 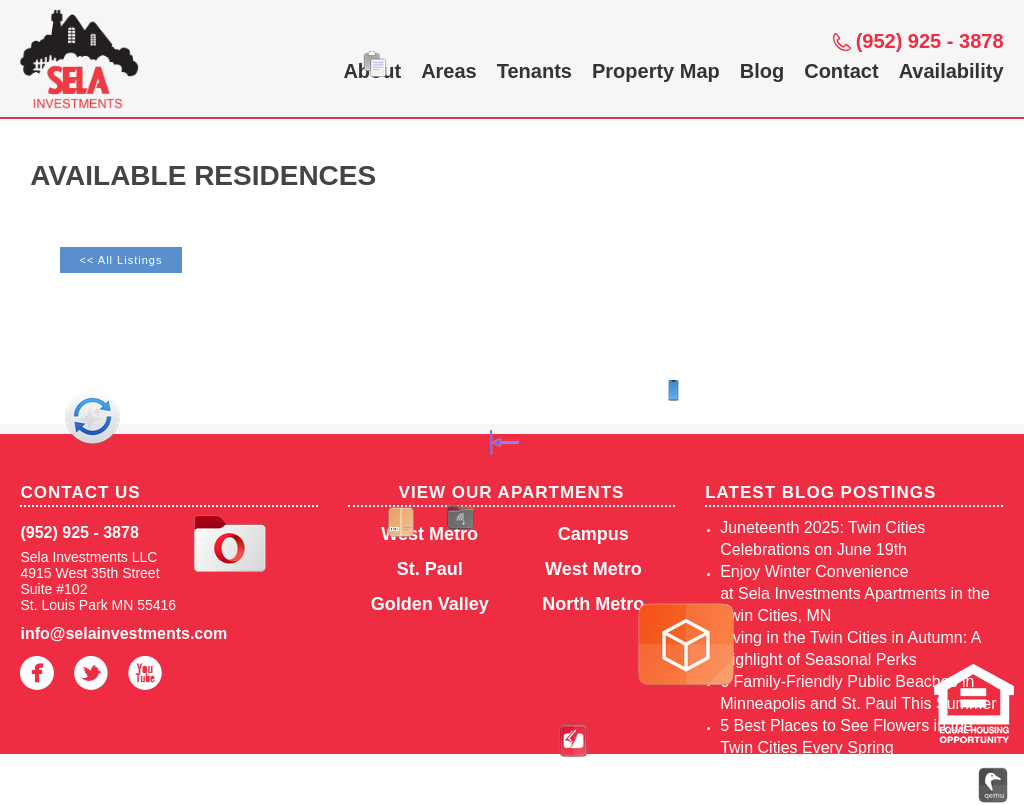 I want to click on qemu virtual disk image file, so click(x=993, y=785).